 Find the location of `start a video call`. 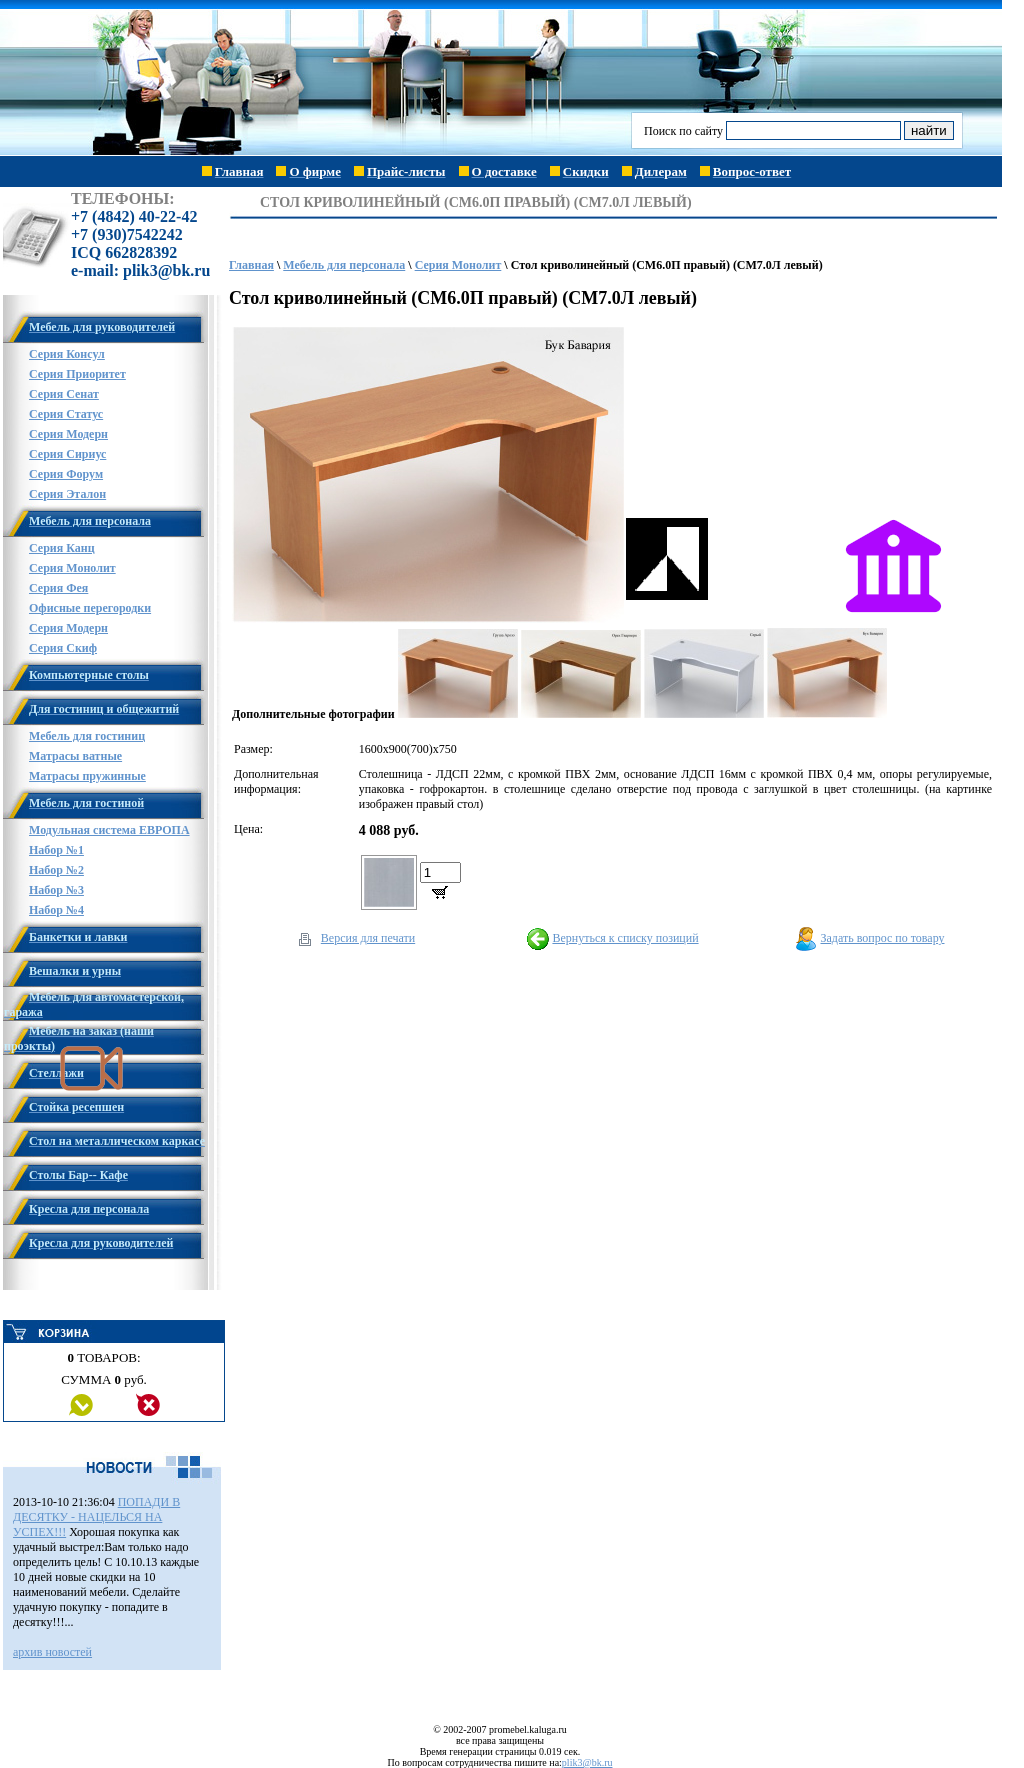

start a video call is located at coordinates (91, 1068).